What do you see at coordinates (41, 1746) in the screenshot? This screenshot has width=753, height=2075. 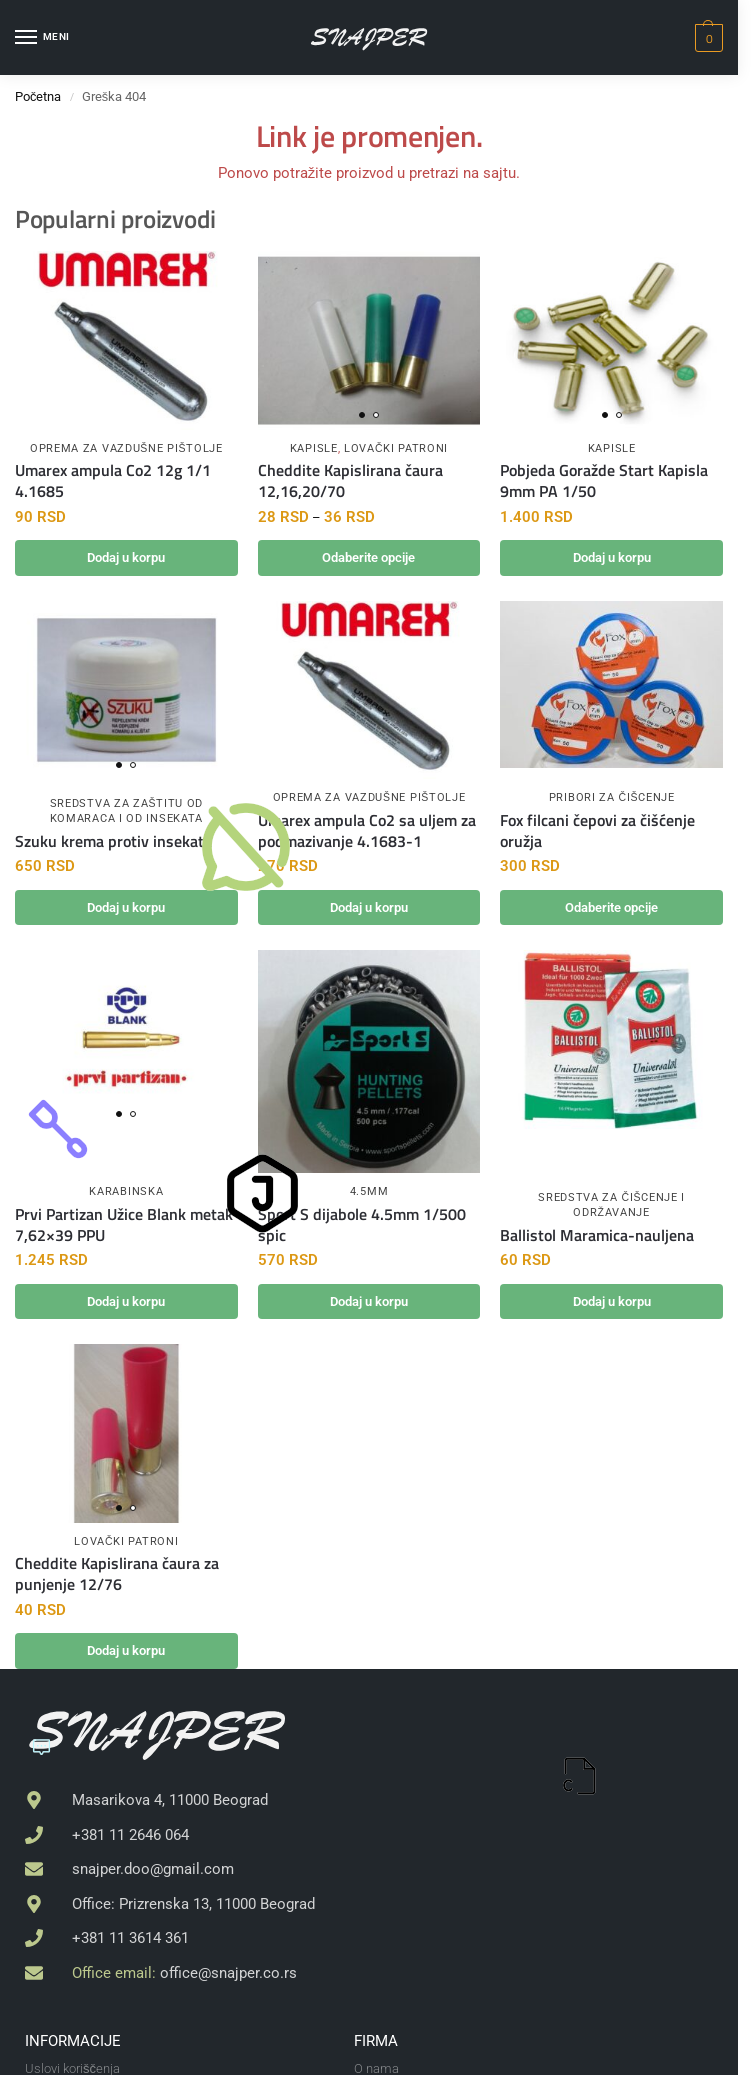 I see `open chat or messaging` at bounding box center [41, 1746].